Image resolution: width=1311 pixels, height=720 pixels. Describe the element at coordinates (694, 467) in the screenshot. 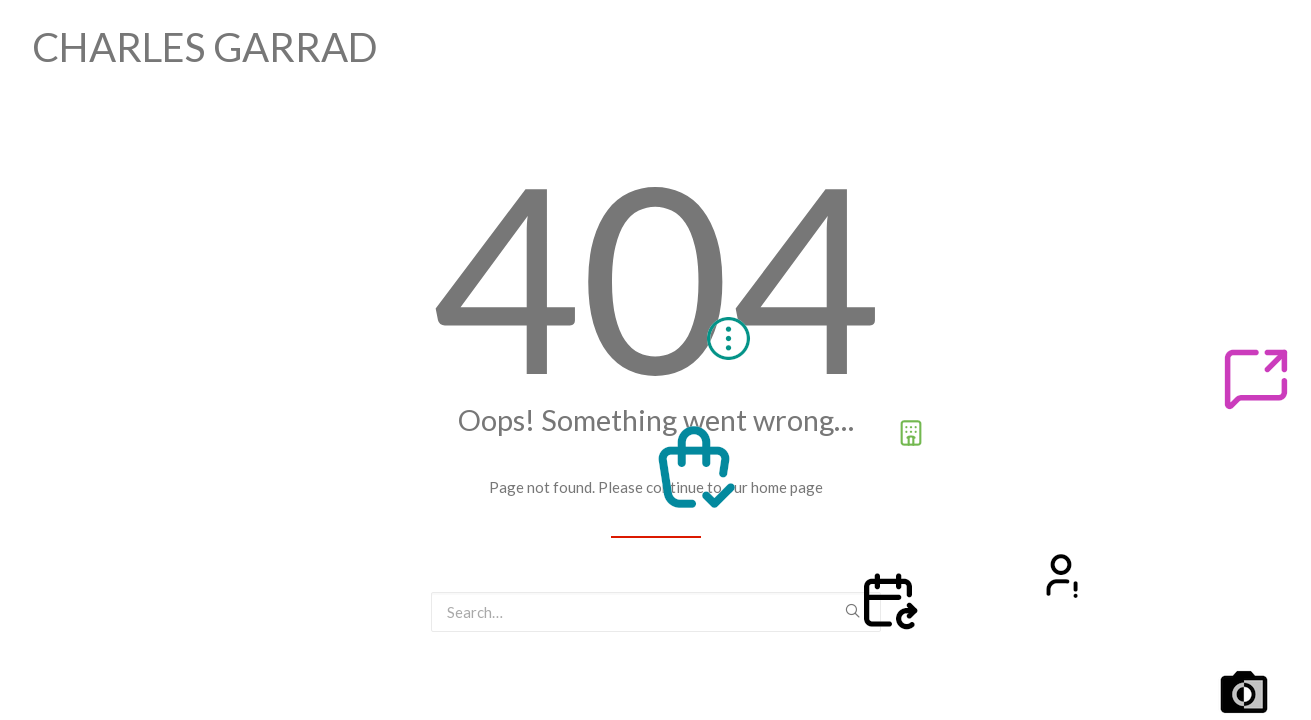

I see `purchase completed successfully` at that location.